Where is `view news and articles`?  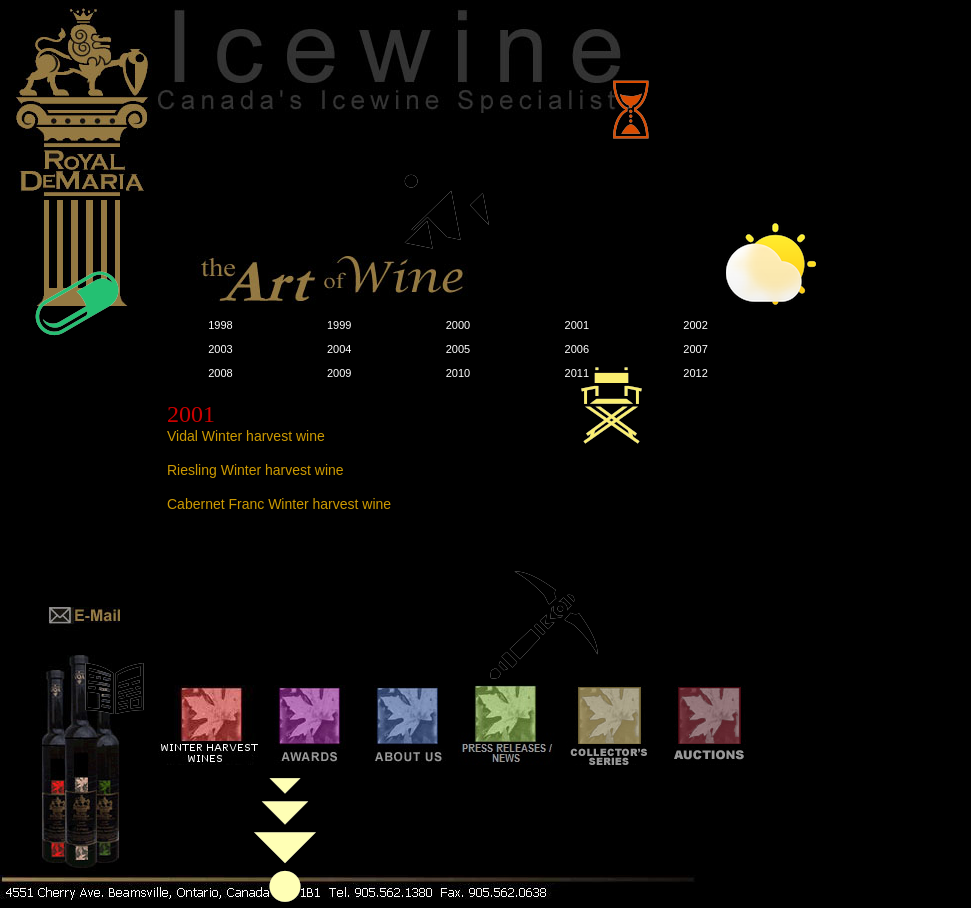 view news and articles is located at coordinates (114, 688).